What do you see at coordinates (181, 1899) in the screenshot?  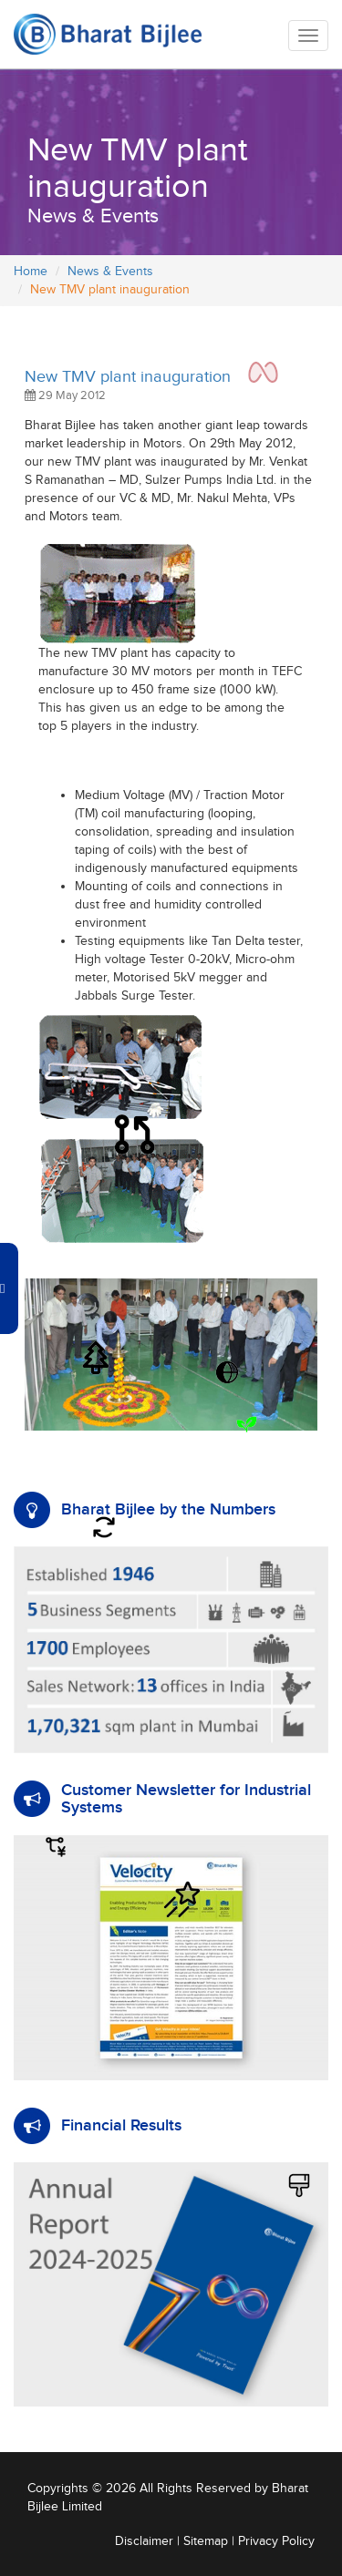 I see `mark as favorite or highlight content` at bounding box center [181, 1899].